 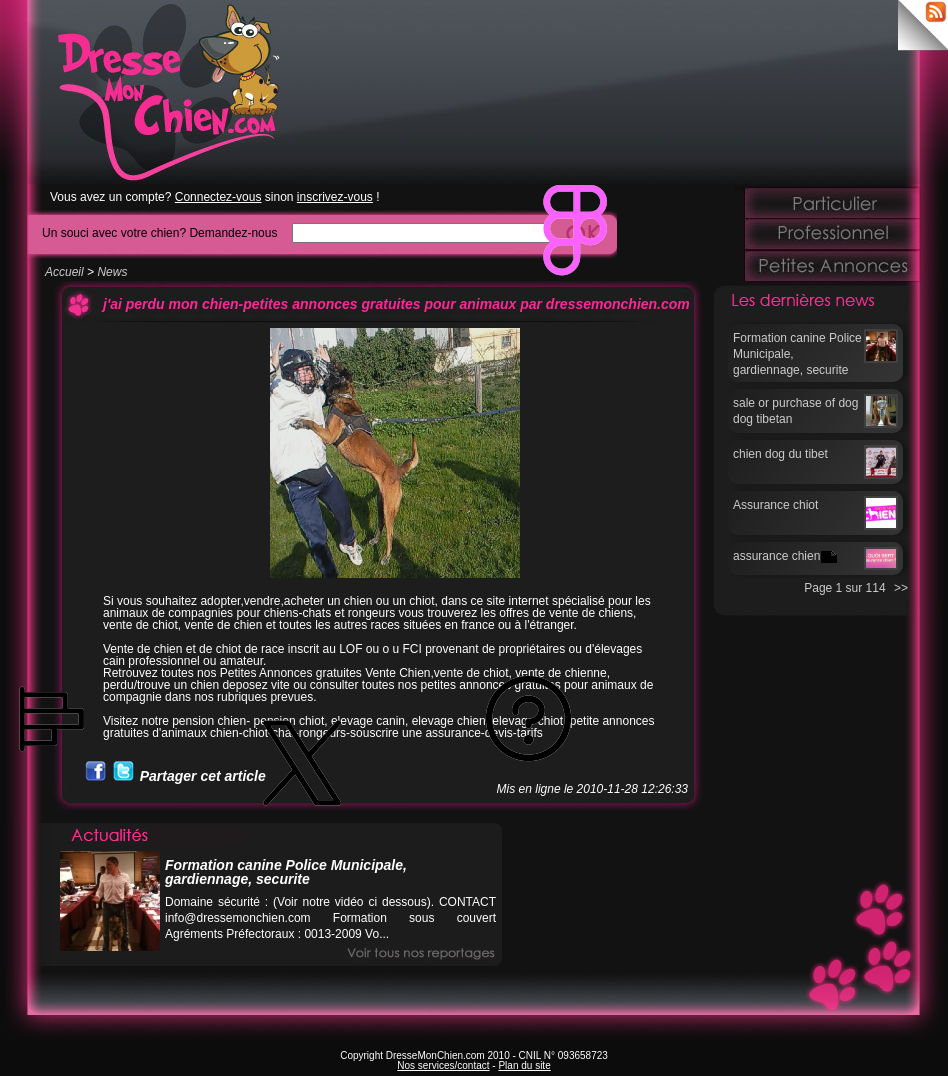 I want to click on open figma, so click(x=573, y=228).